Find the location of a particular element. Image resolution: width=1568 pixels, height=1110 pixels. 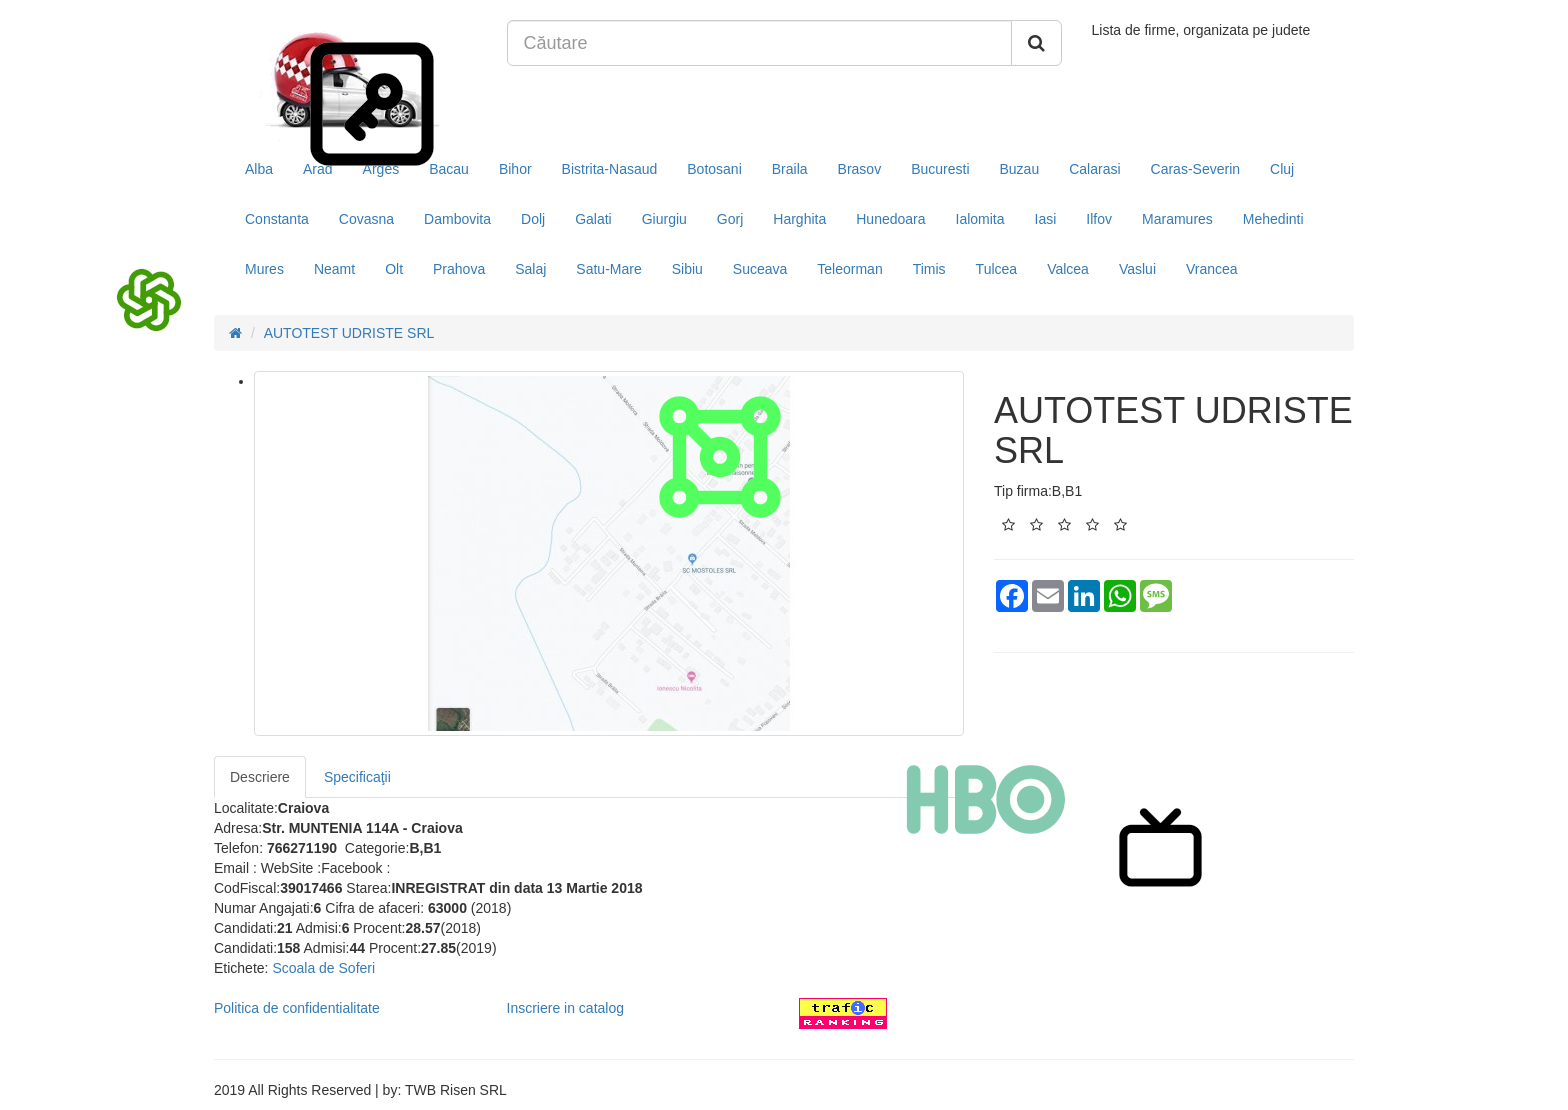

access OpenAI services or chatbot is located at coordinates (149, 300).